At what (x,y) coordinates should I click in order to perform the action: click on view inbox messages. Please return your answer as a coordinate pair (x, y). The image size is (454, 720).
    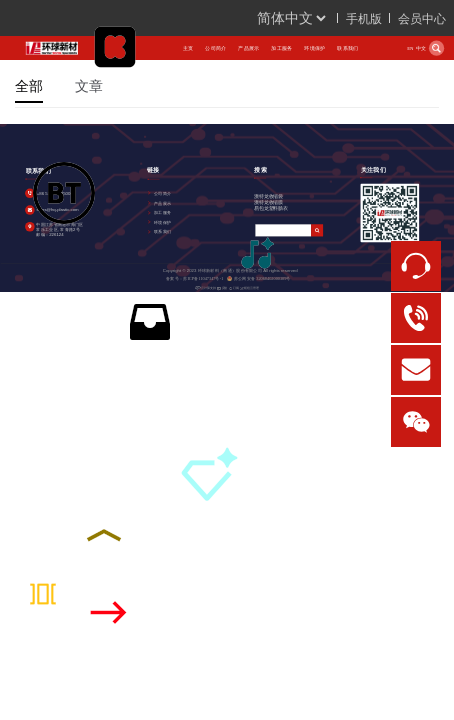
    Looking at the image, I should click on (150, 322).